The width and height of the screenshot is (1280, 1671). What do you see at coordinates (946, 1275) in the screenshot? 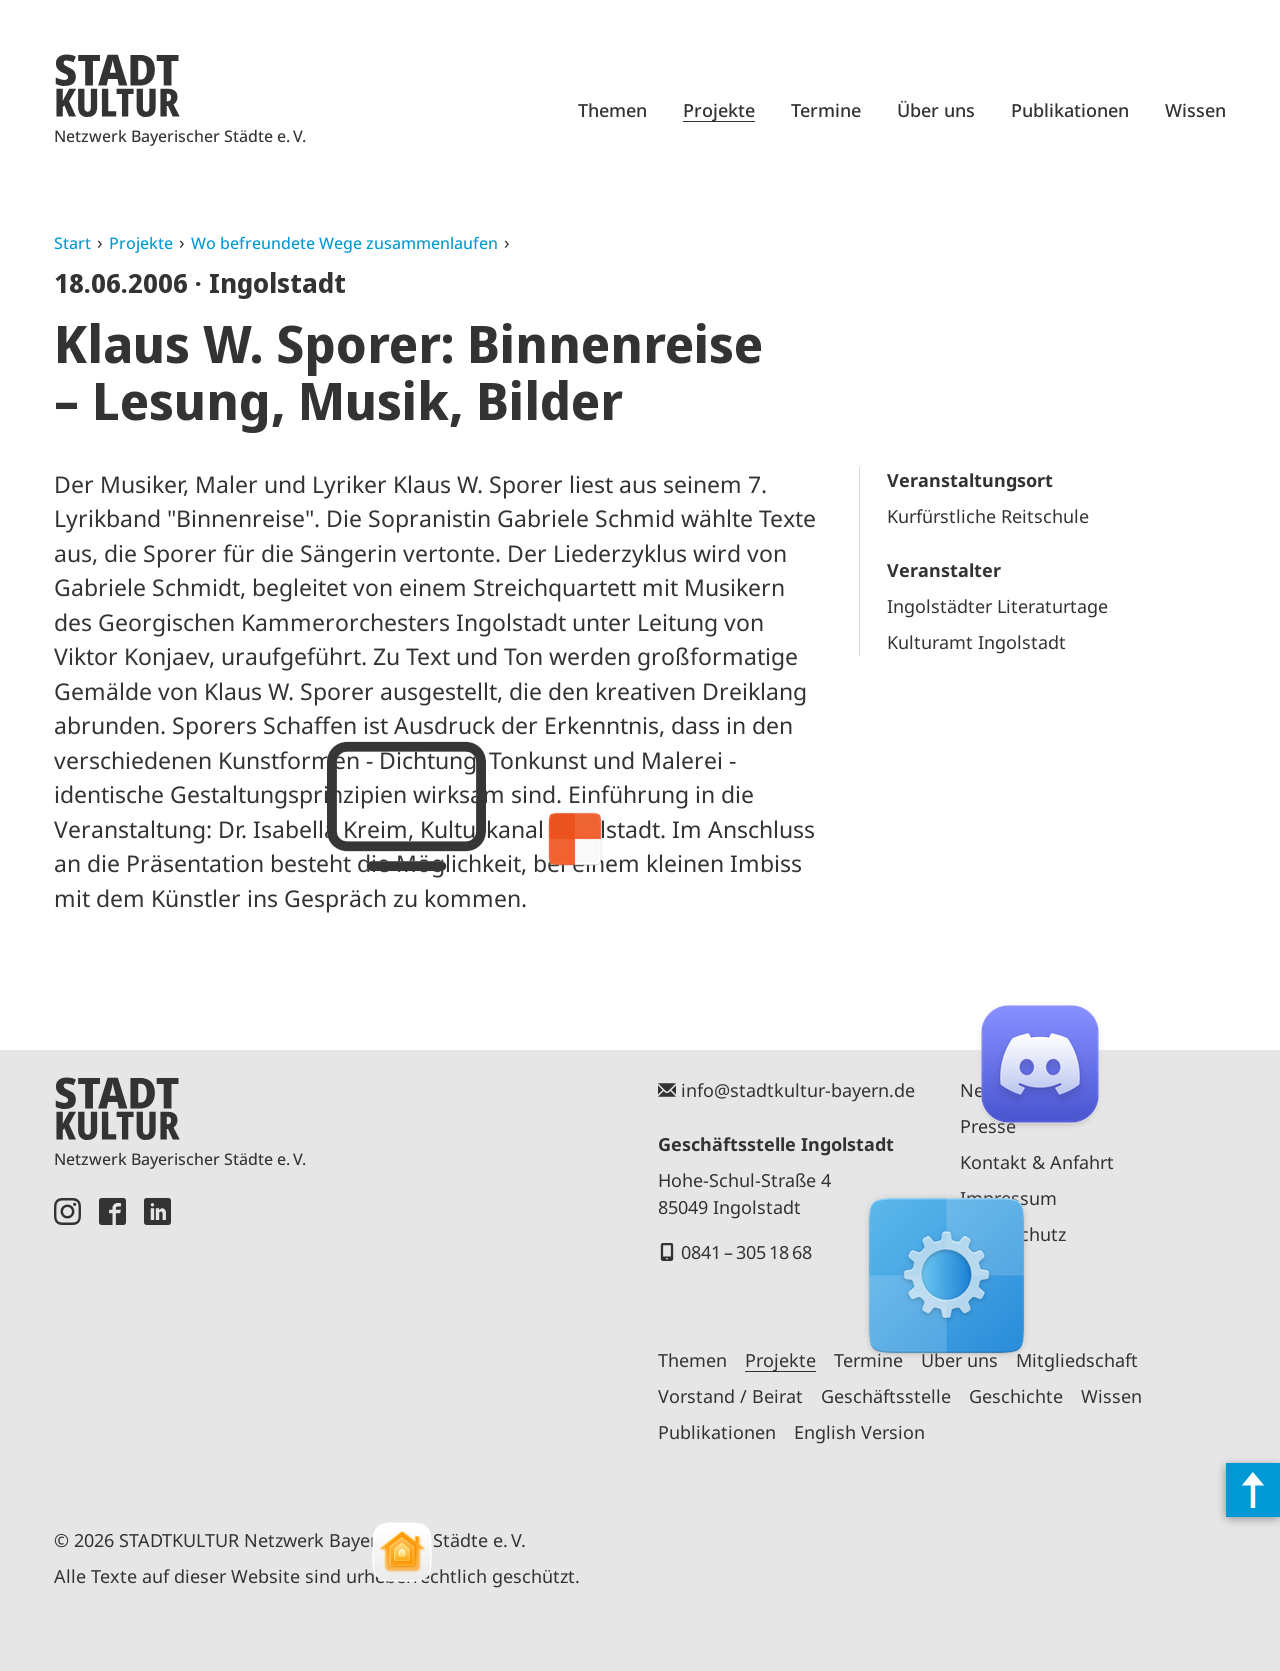
I see `access system application settings` at bounding box center [946, 1275].